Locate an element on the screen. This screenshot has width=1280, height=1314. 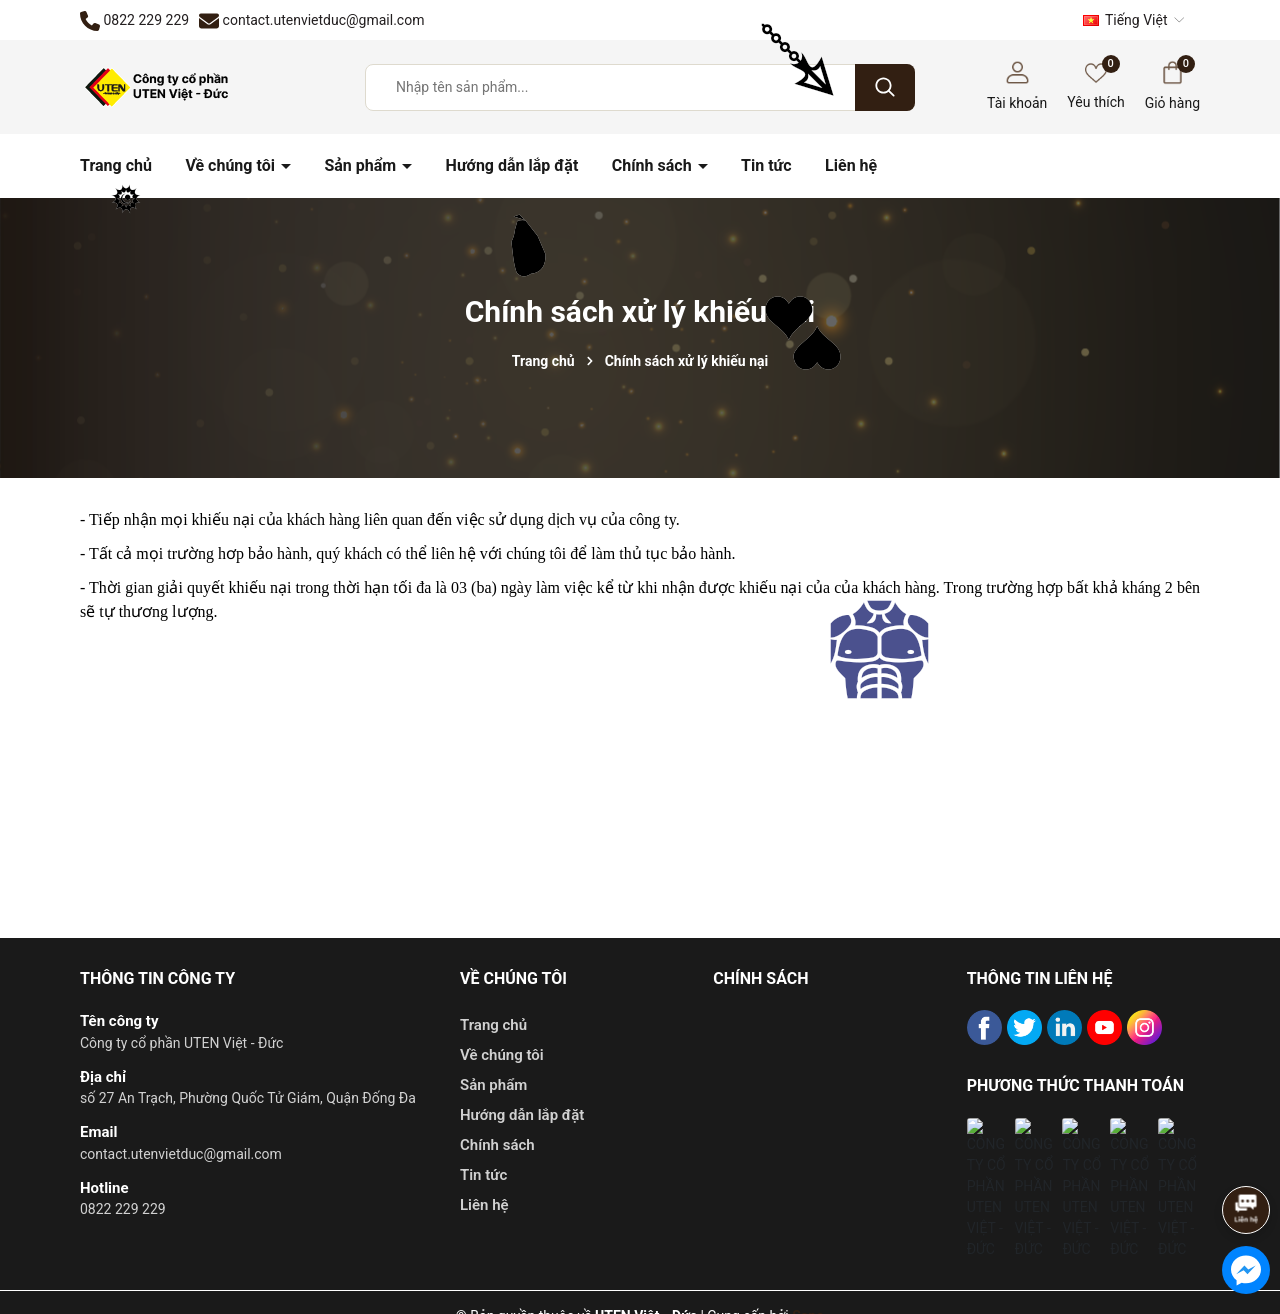
toggle between like and dislike is located at coordinates (803, 333).